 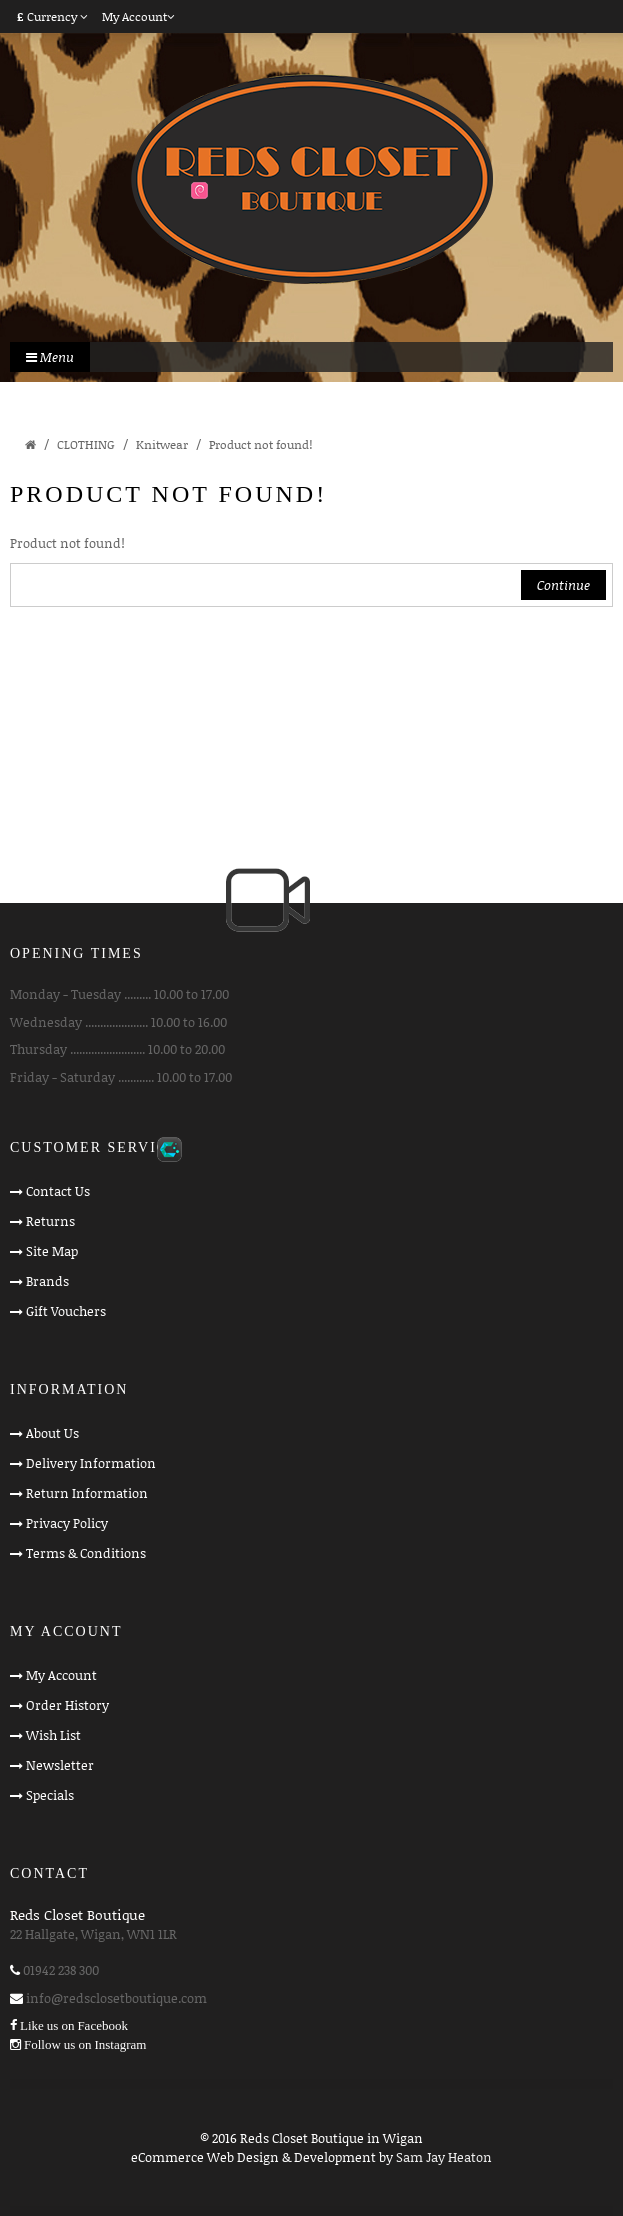 I want to click on launch debian linux application, so click(x=199, y=190).